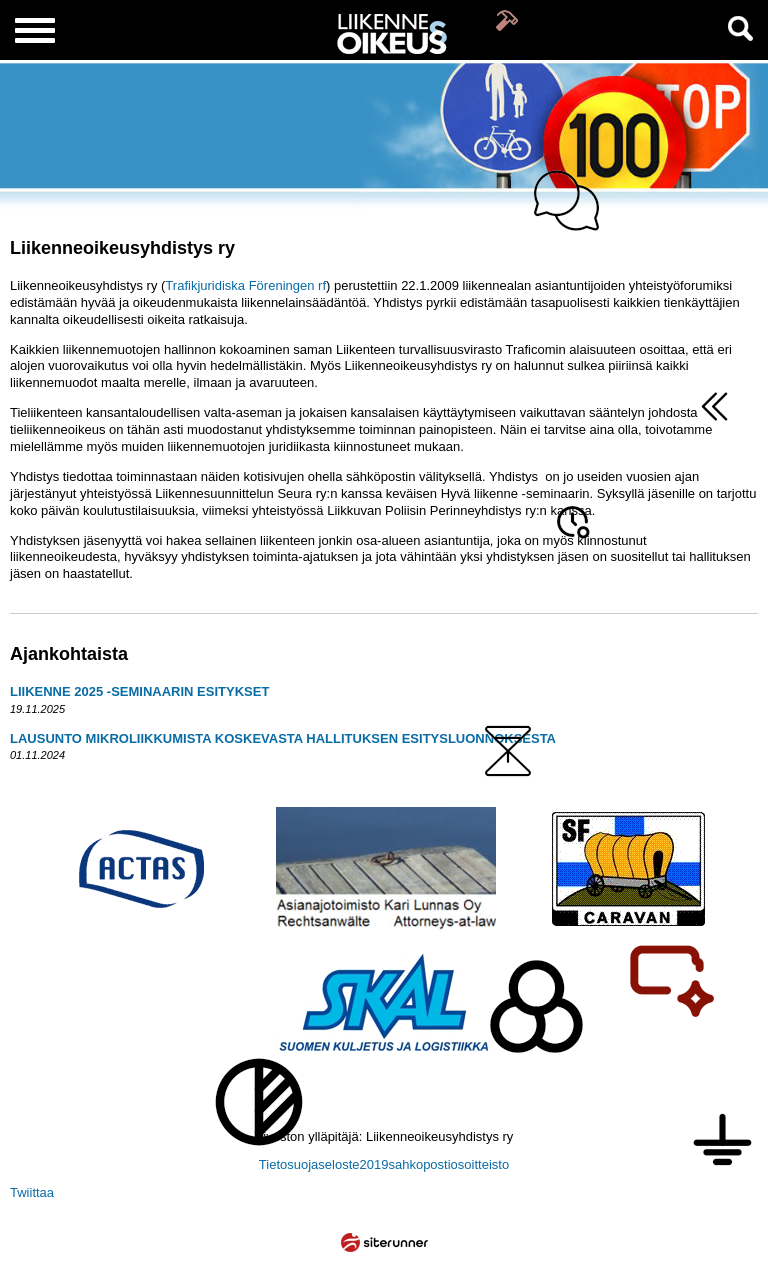 Image resolution: width=768 pixels, height=1285 pixels. What do you see at coordinates (259, 1102) in the screenshot?
I see `adjust display contrast settings` at bounding box center [259, 1102].